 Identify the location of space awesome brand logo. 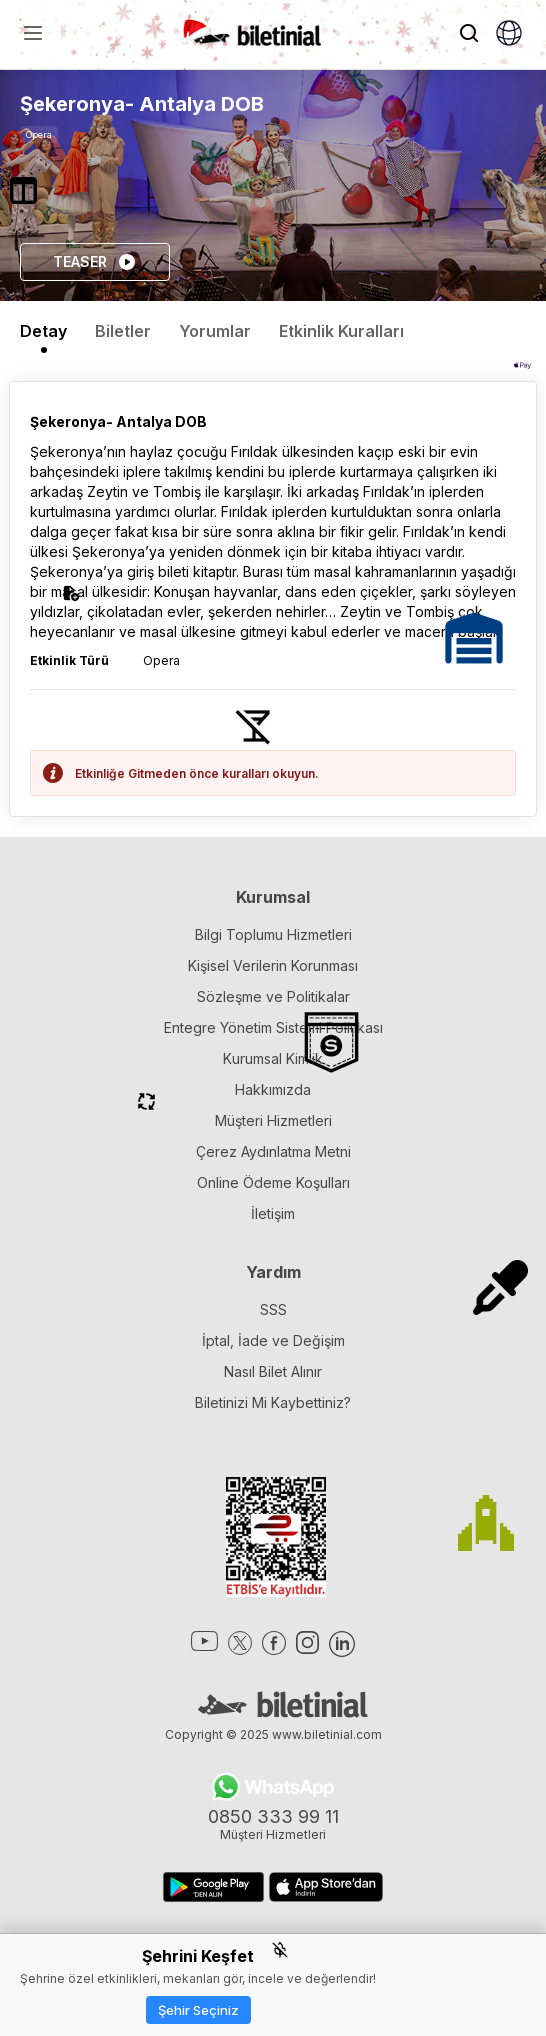
(486, 1523).